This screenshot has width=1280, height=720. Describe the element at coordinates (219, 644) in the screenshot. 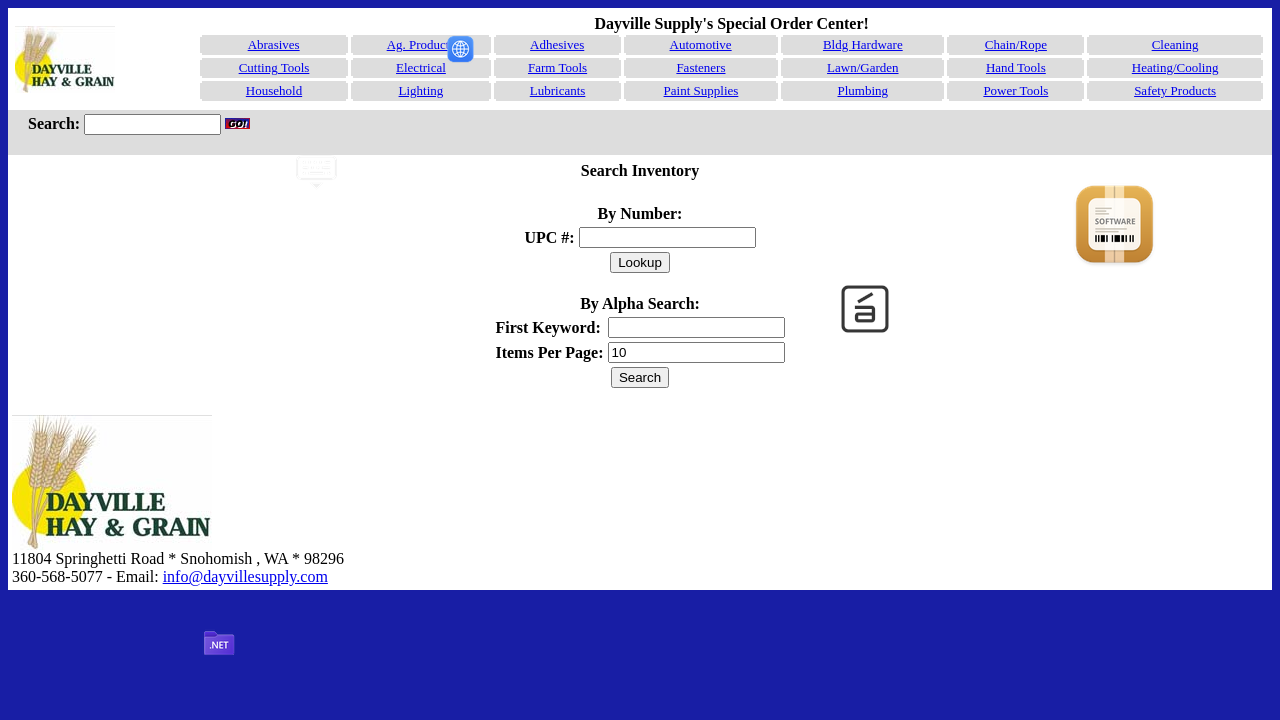

I see `folder containing .NET framework files` at that location.